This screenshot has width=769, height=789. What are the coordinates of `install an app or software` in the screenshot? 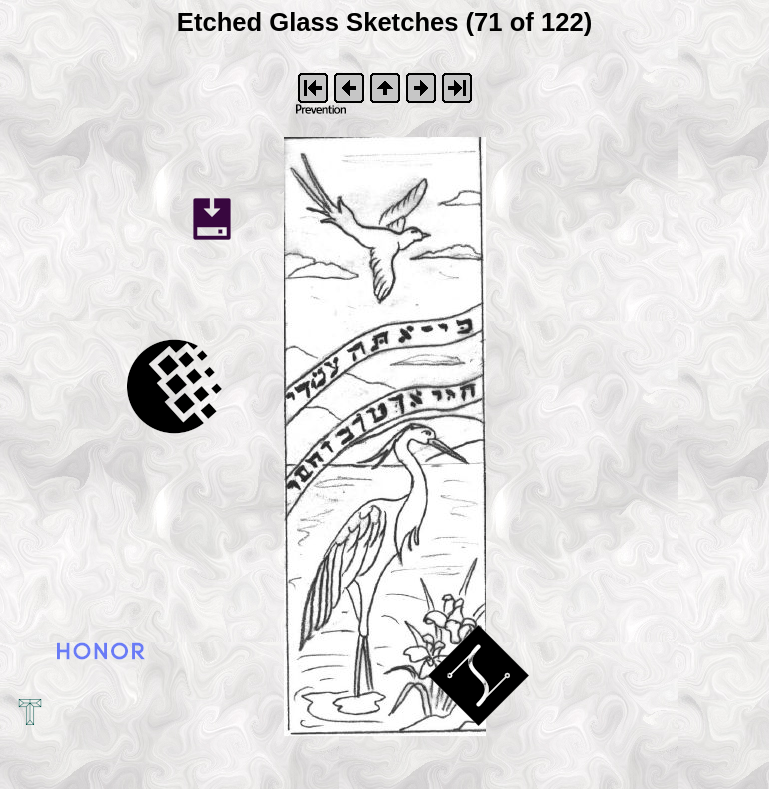 It's located at (212, 219).